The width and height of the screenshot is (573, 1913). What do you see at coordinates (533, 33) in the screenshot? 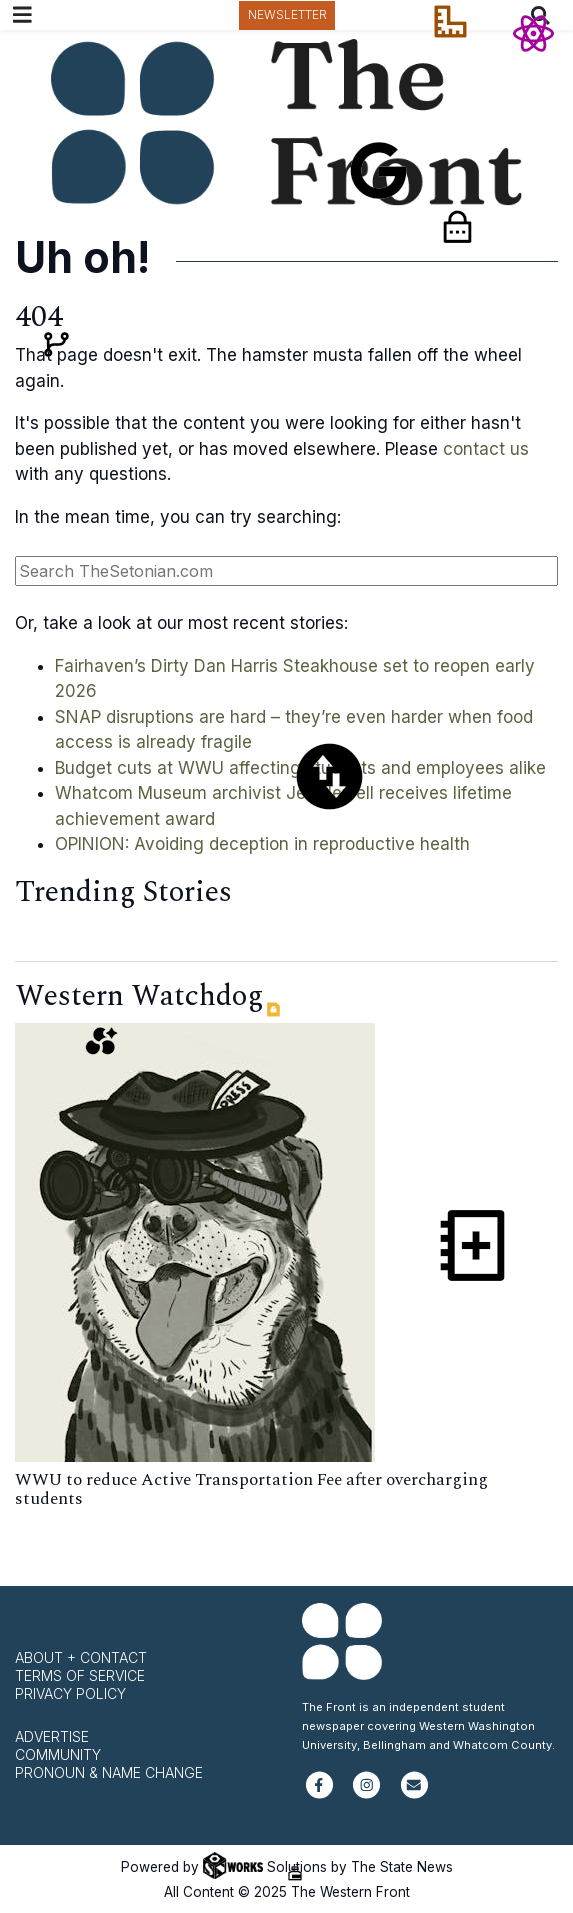
I see `react.js framework logo` at bounding box center [533, 33].